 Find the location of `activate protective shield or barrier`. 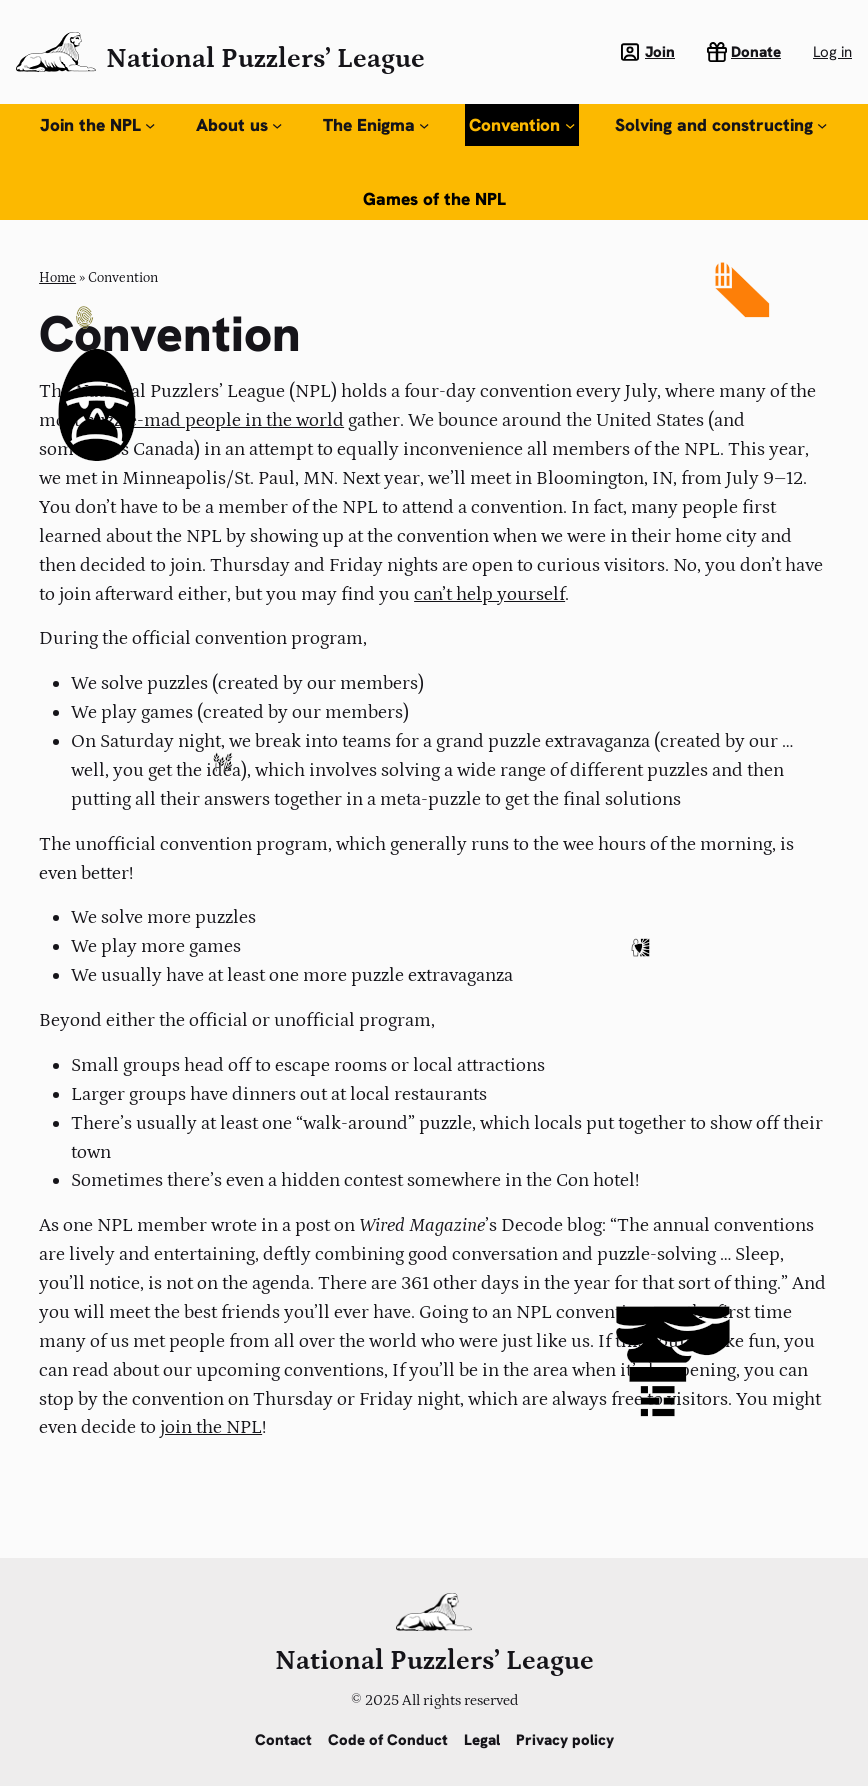

activate protective shield or barrier is located at coordinates (640, 947).